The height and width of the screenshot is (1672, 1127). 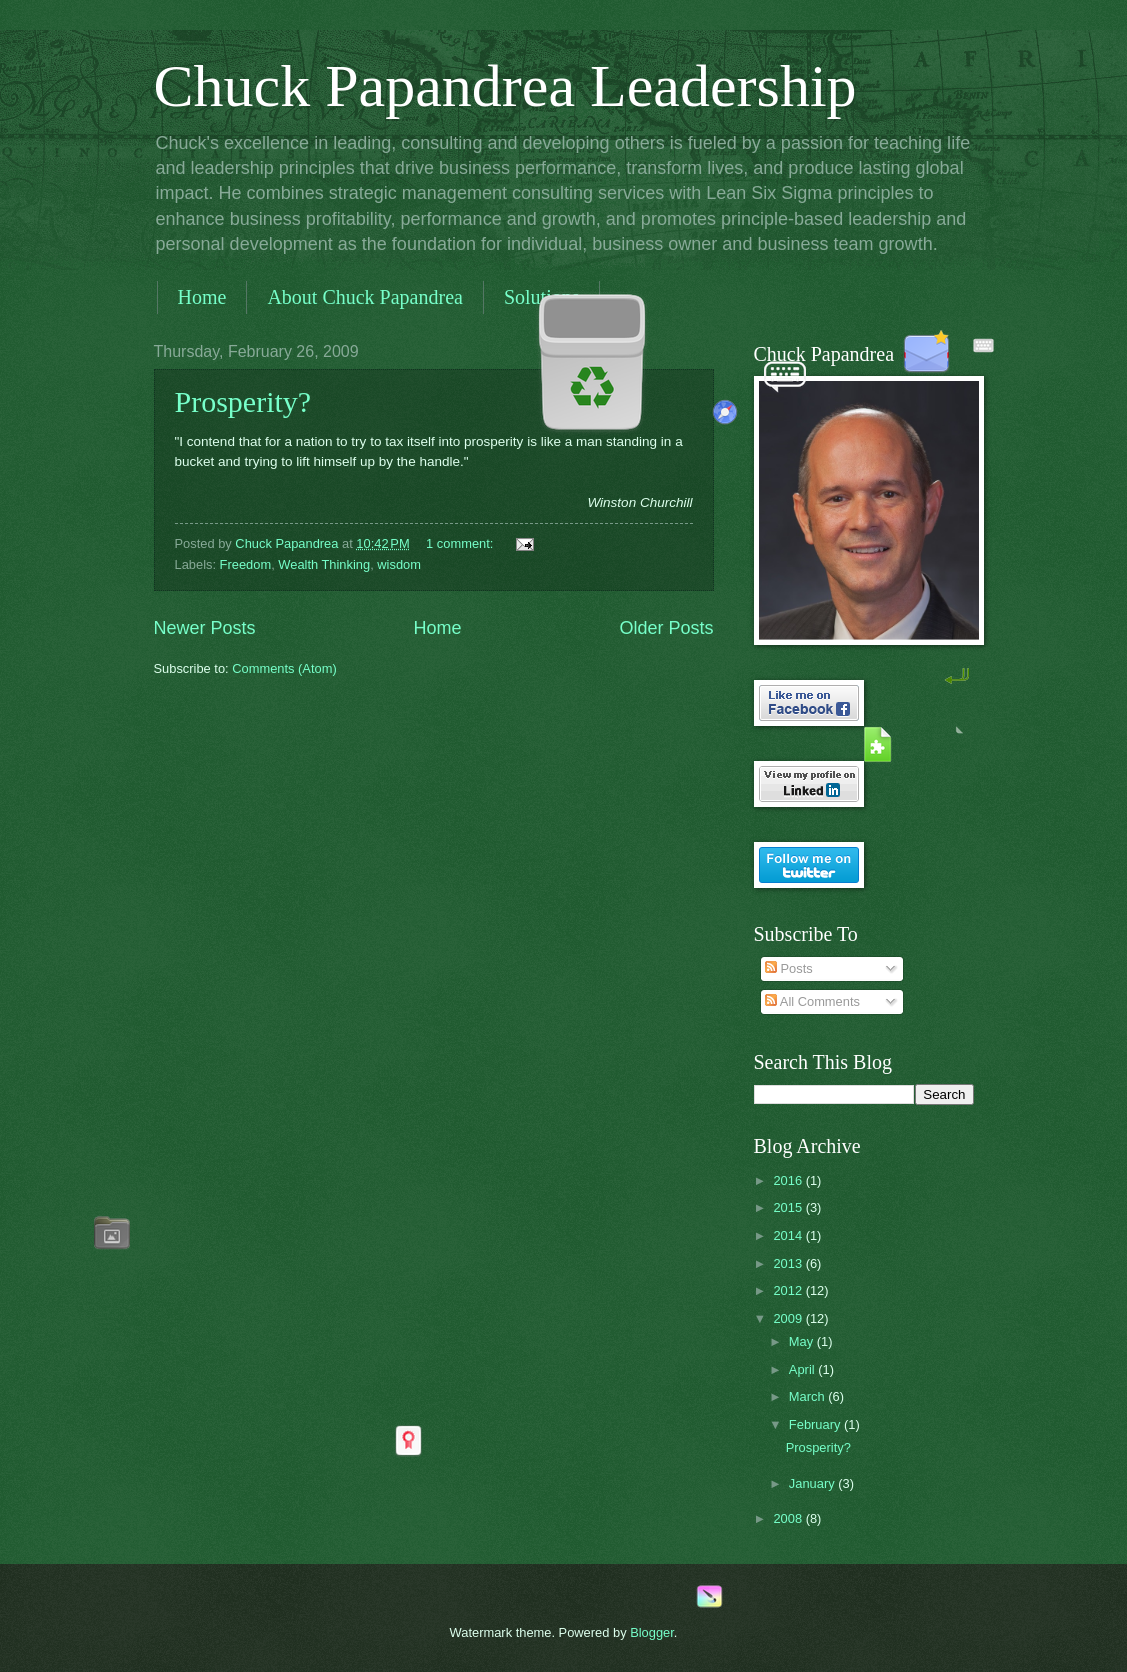 I want to click on indicates unread email messages, so click(x=926, y=353).